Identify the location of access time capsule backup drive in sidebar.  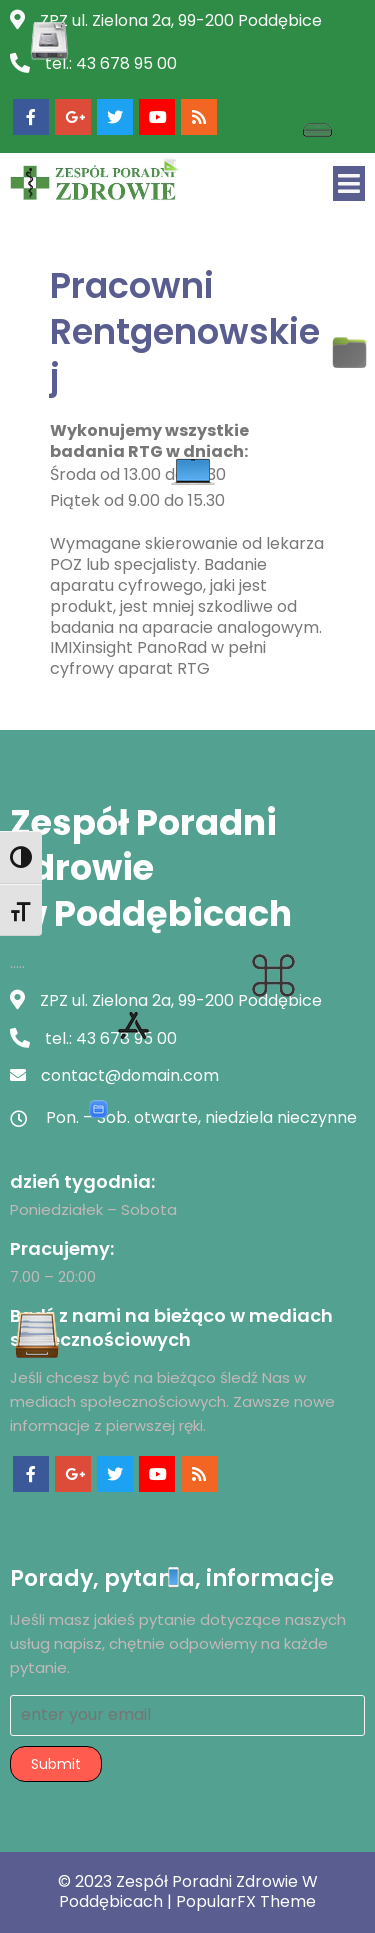
(317, 129).